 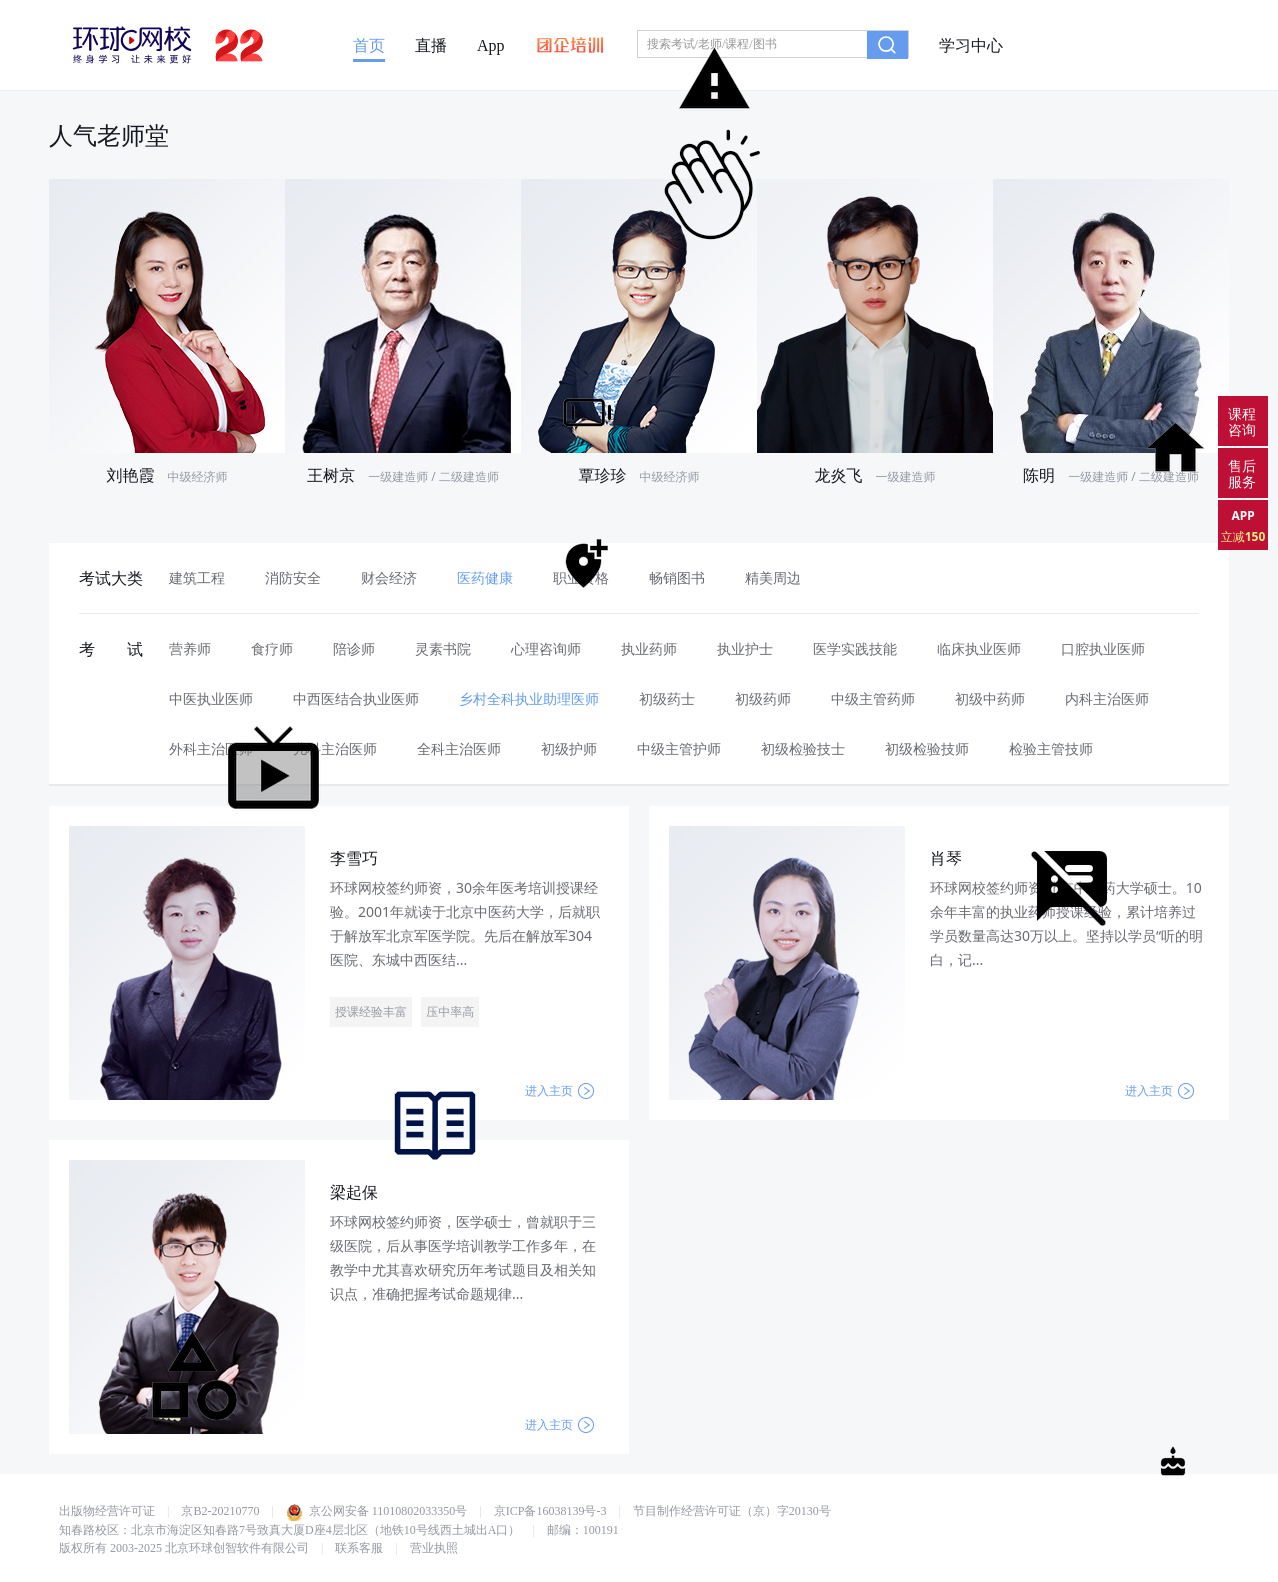 I want to click on applaud or show appreciation for content, so click(x=710, y=184).